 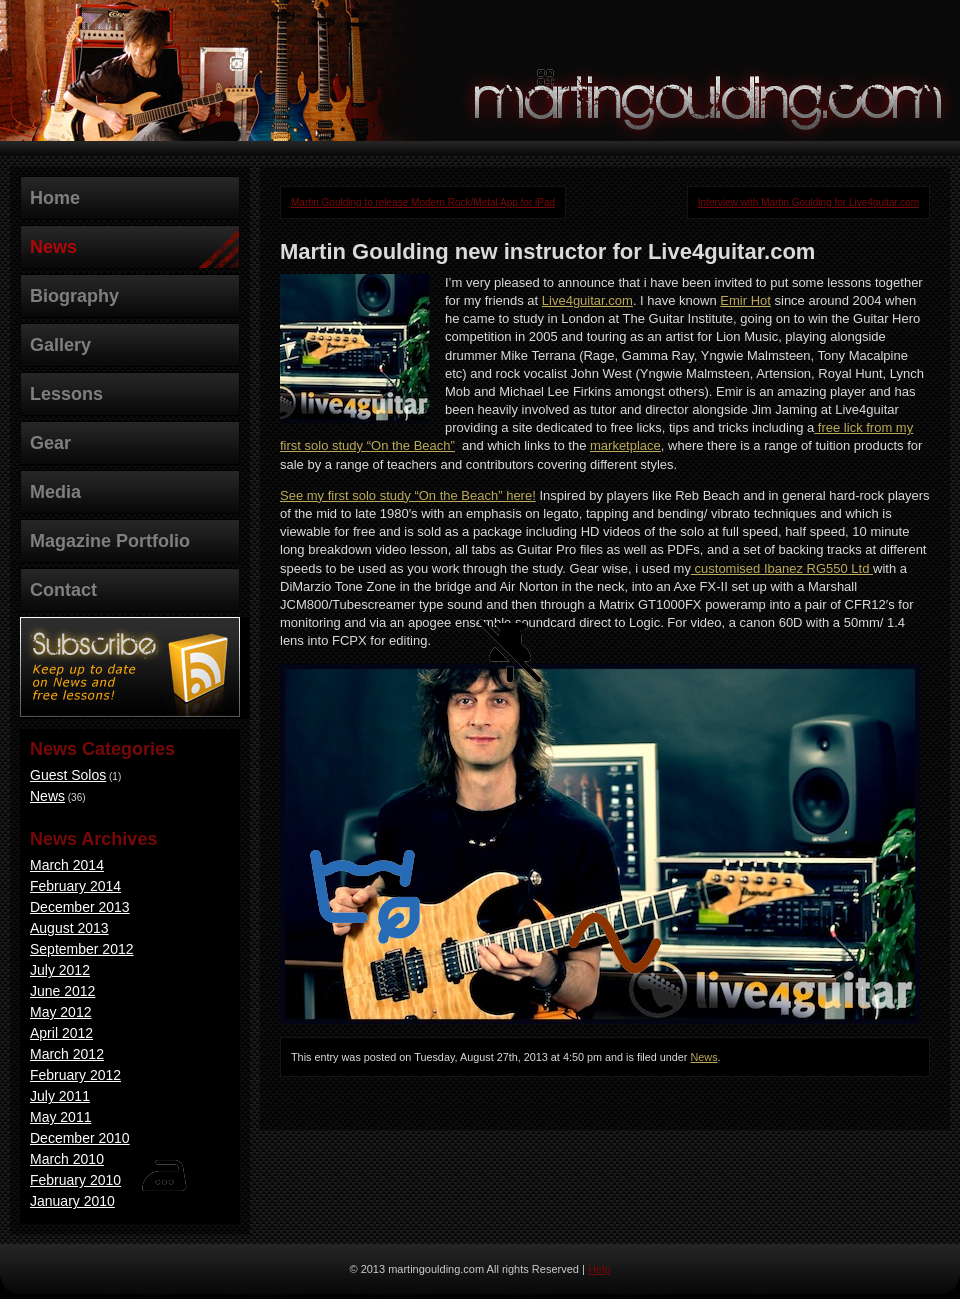 I want to click on unpin this item, so click(x=510, y=651).